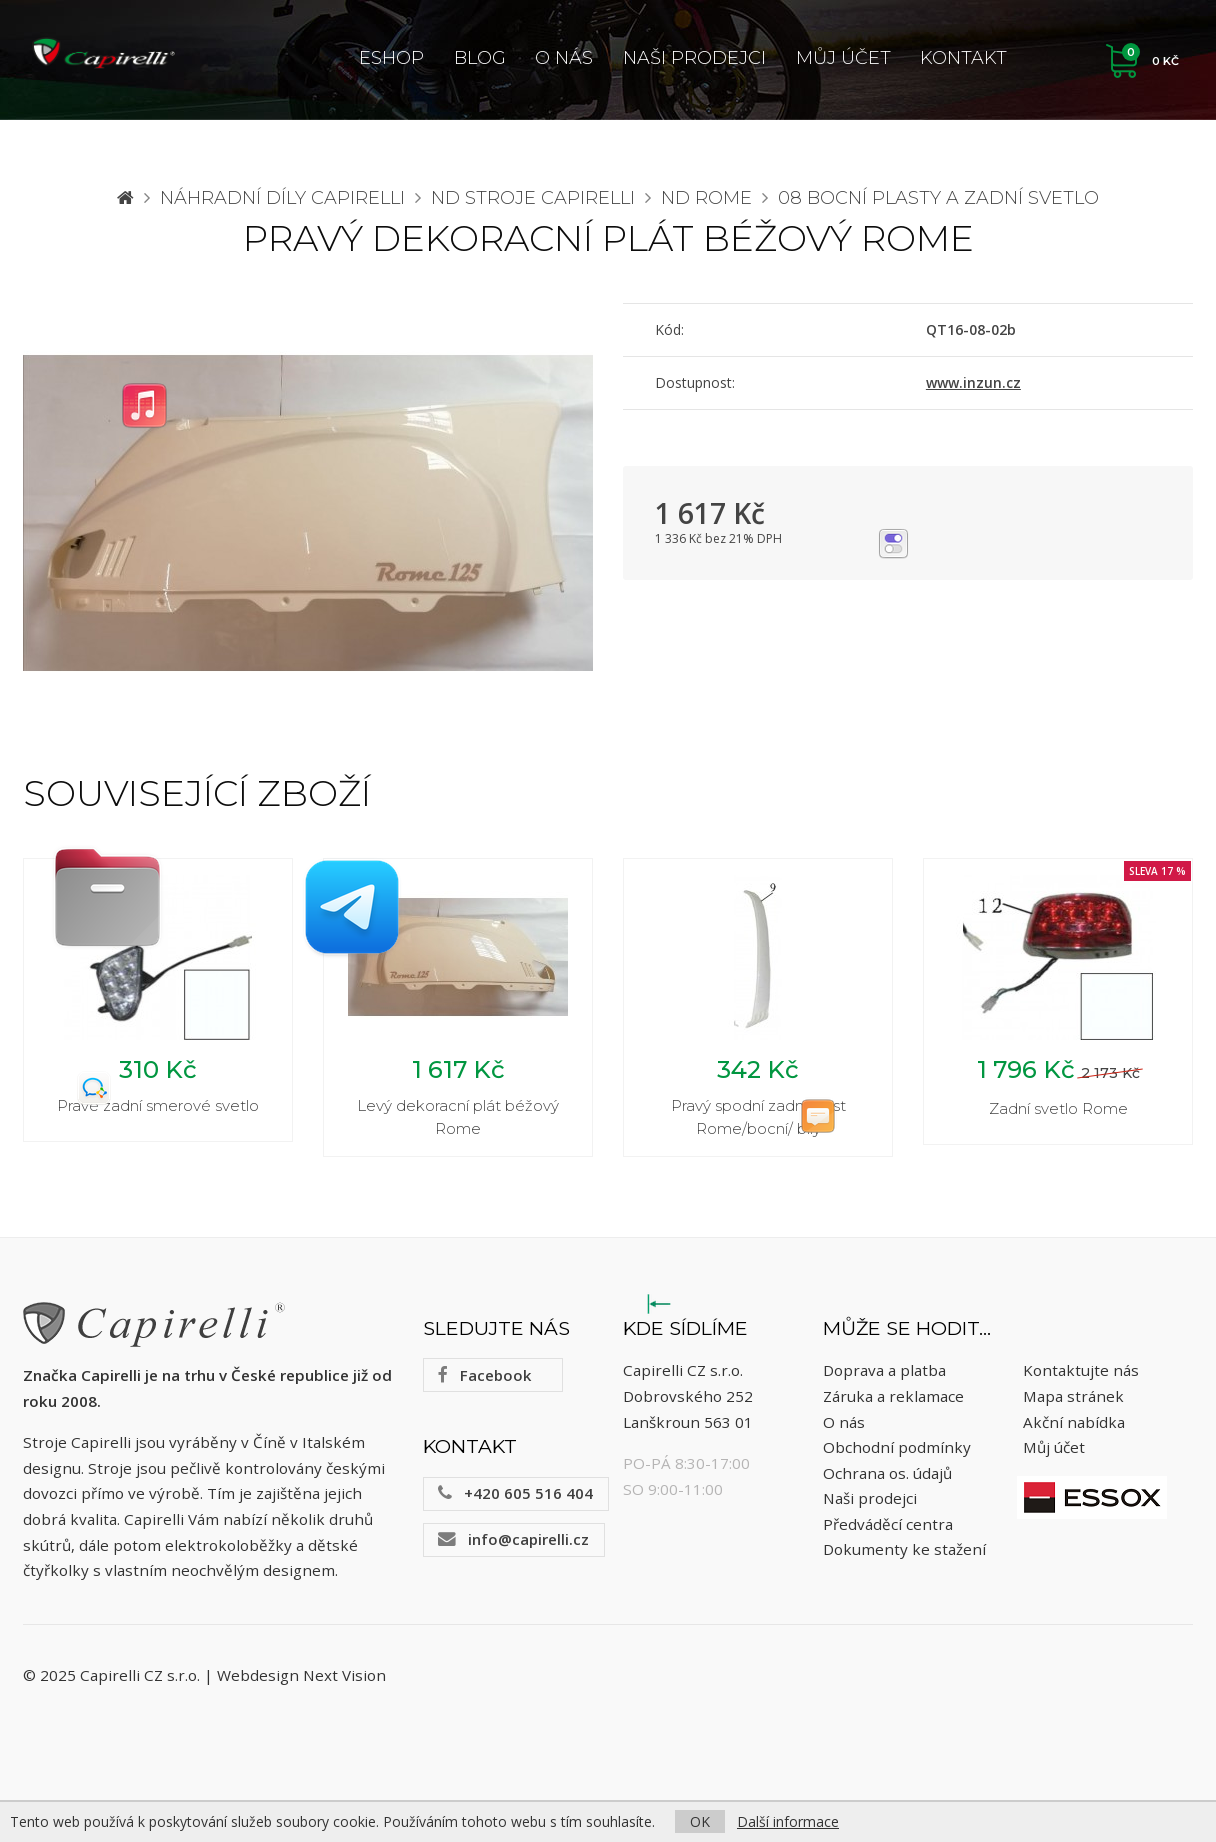 Image resolution: width=1216 pixels, height=1842 pixels. What do you see at coordinates (818, 1116) in the screenshot?
I see `open the messaging app` at bounding box center [818, 1116].